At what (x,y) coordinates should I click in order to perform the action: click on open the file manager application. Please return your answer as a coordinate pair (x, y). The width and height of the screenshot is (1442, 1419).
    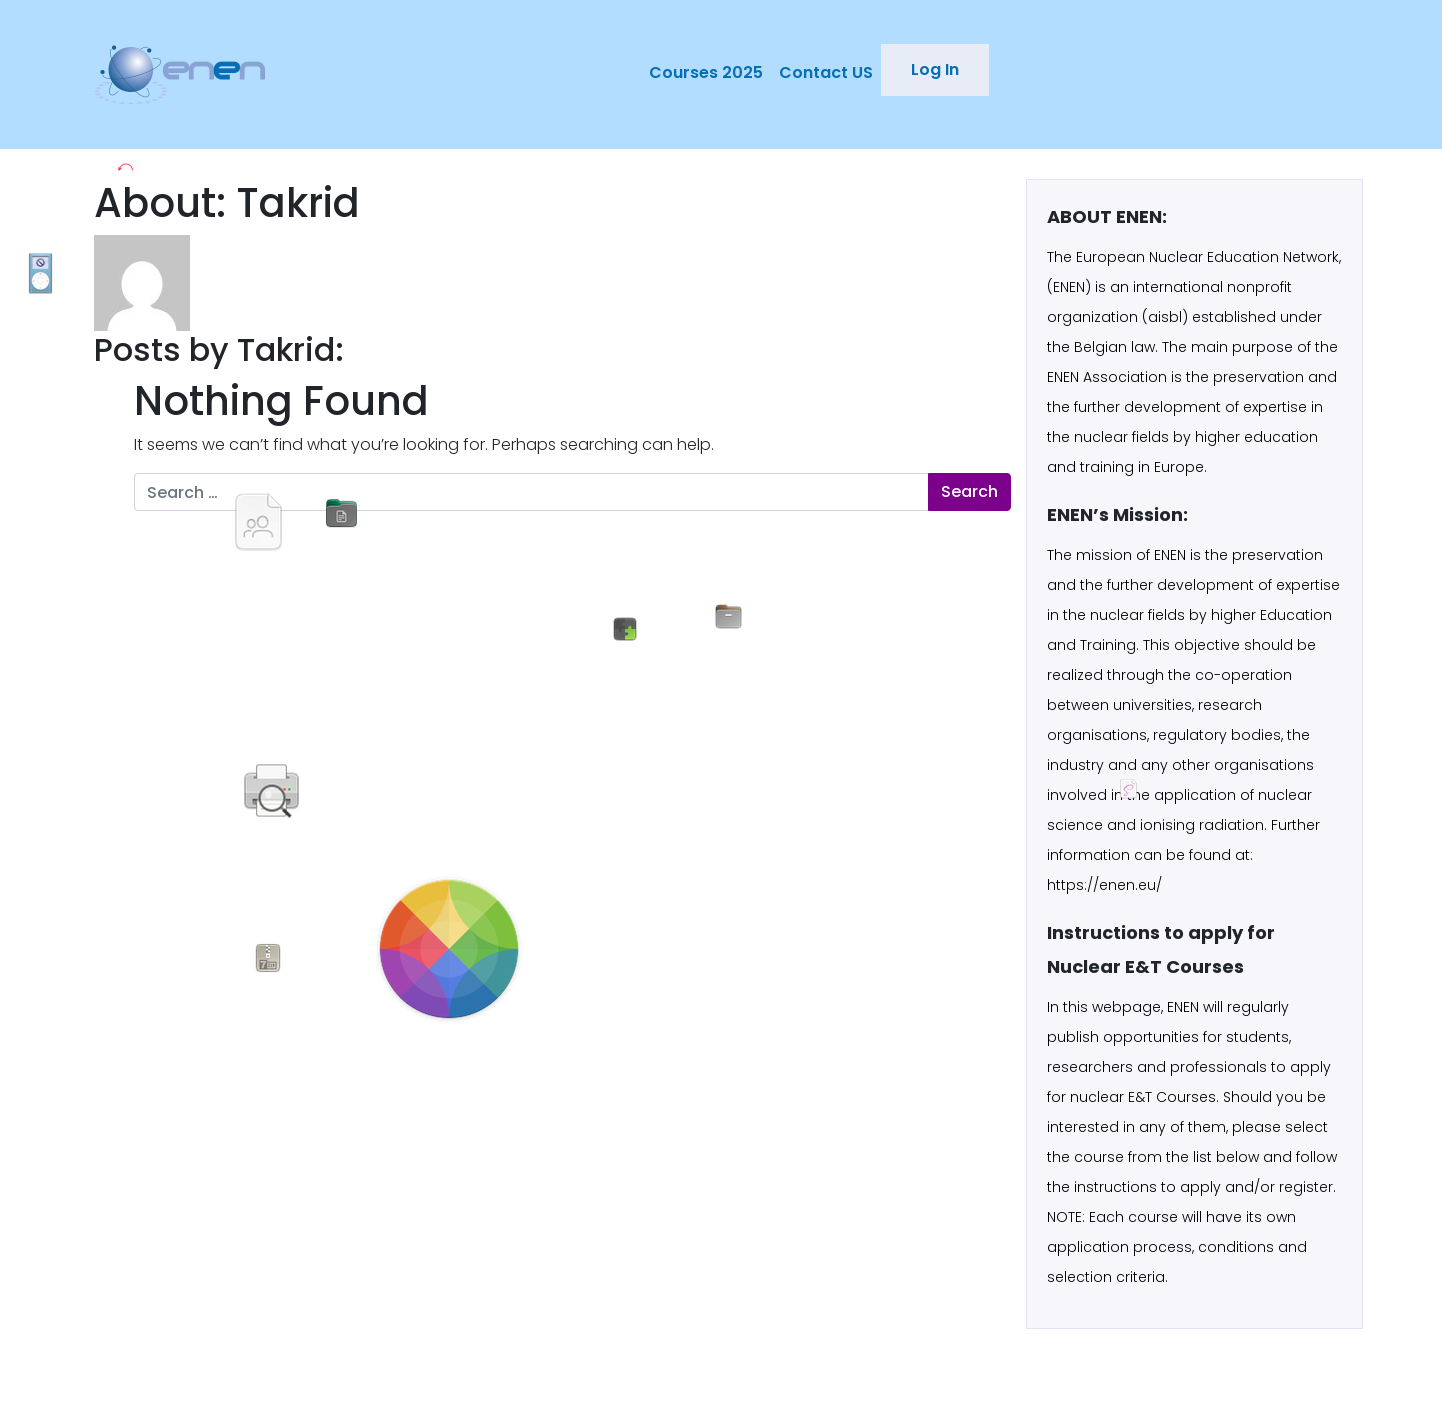
    Looking at the image, I should click on (728, 616).